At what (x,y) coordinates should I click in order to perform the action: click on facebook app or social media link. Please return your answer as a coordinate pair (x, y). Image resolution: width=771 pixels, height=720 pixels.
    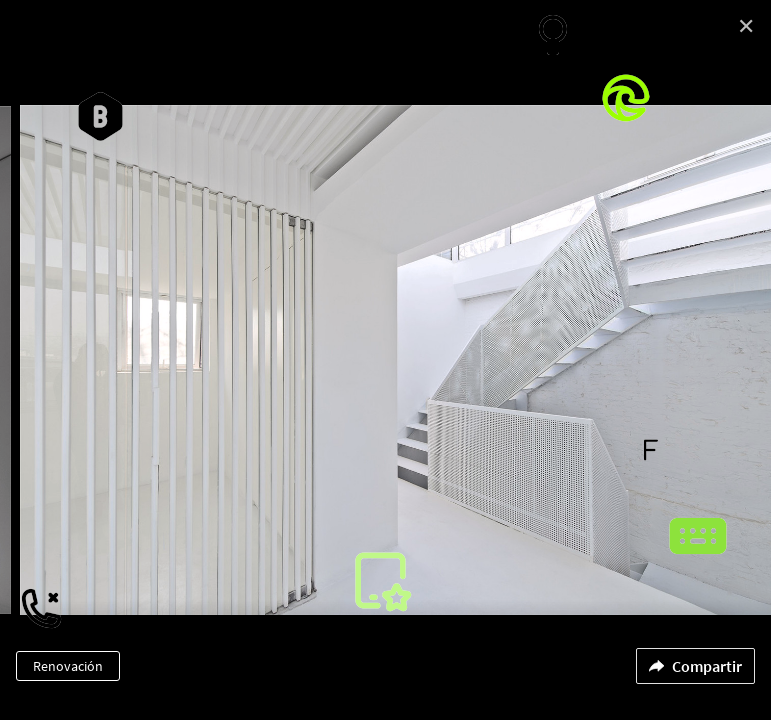
    Looking at the image, I should click on (651, 450).